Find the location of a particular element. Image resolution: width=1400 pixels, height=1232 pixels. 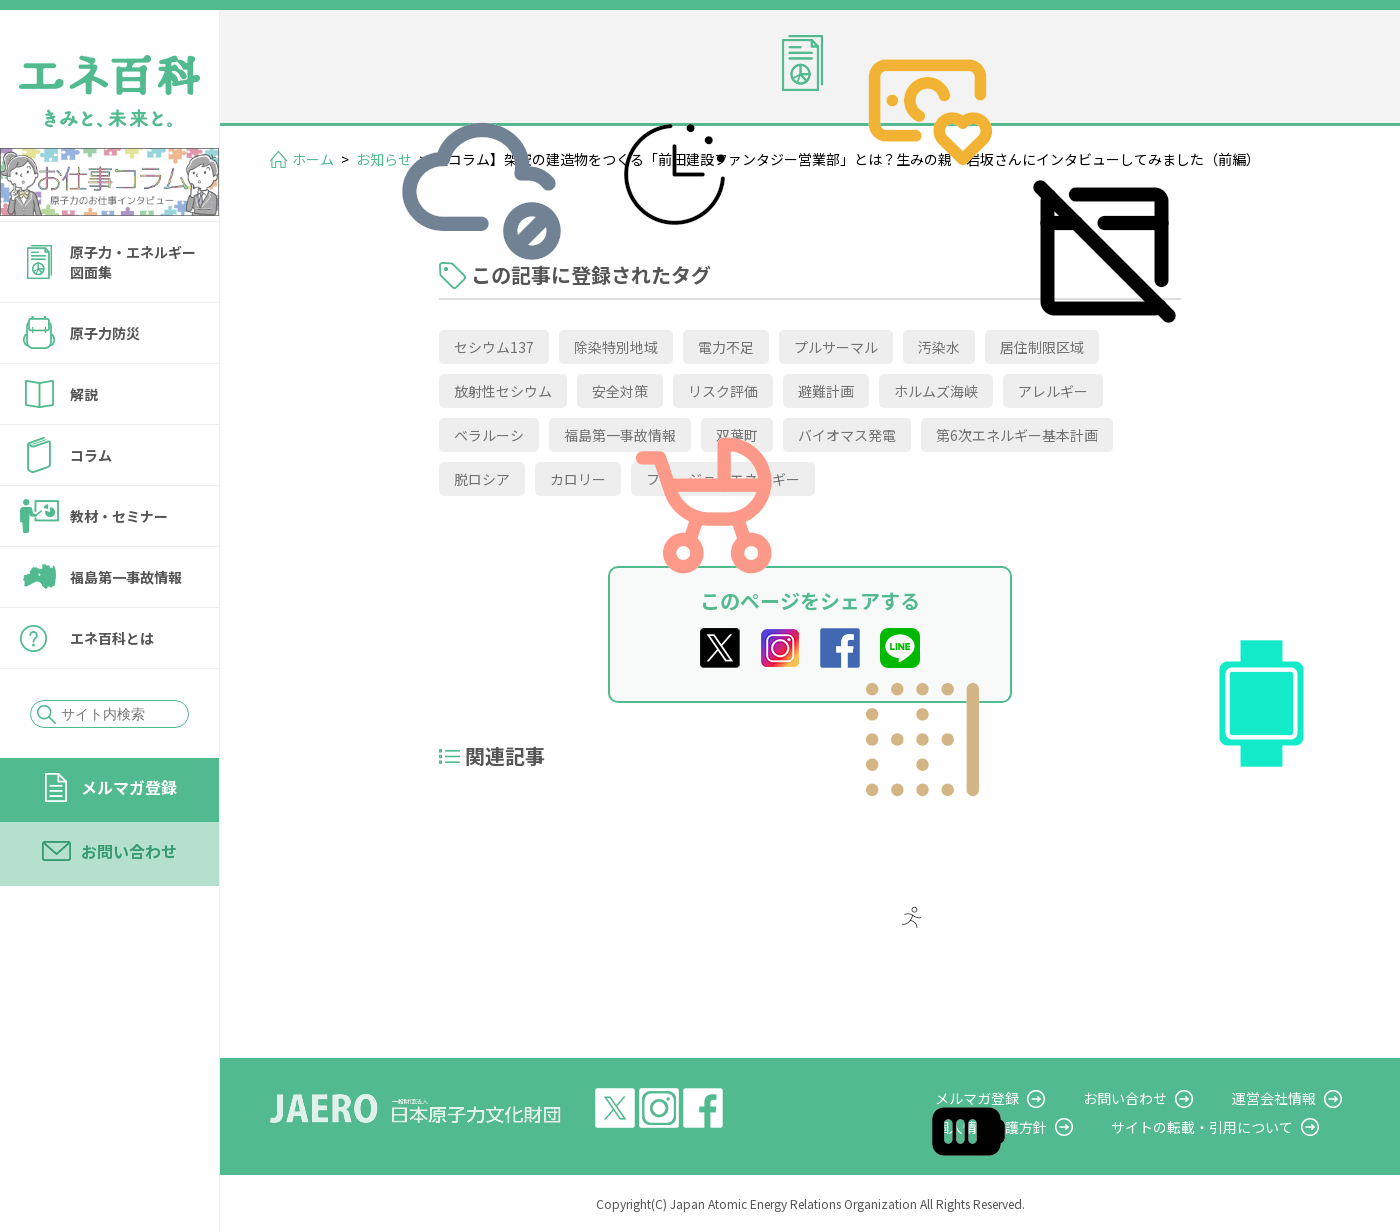

apply border to right edge of selection is located at coordinates (922, 739).